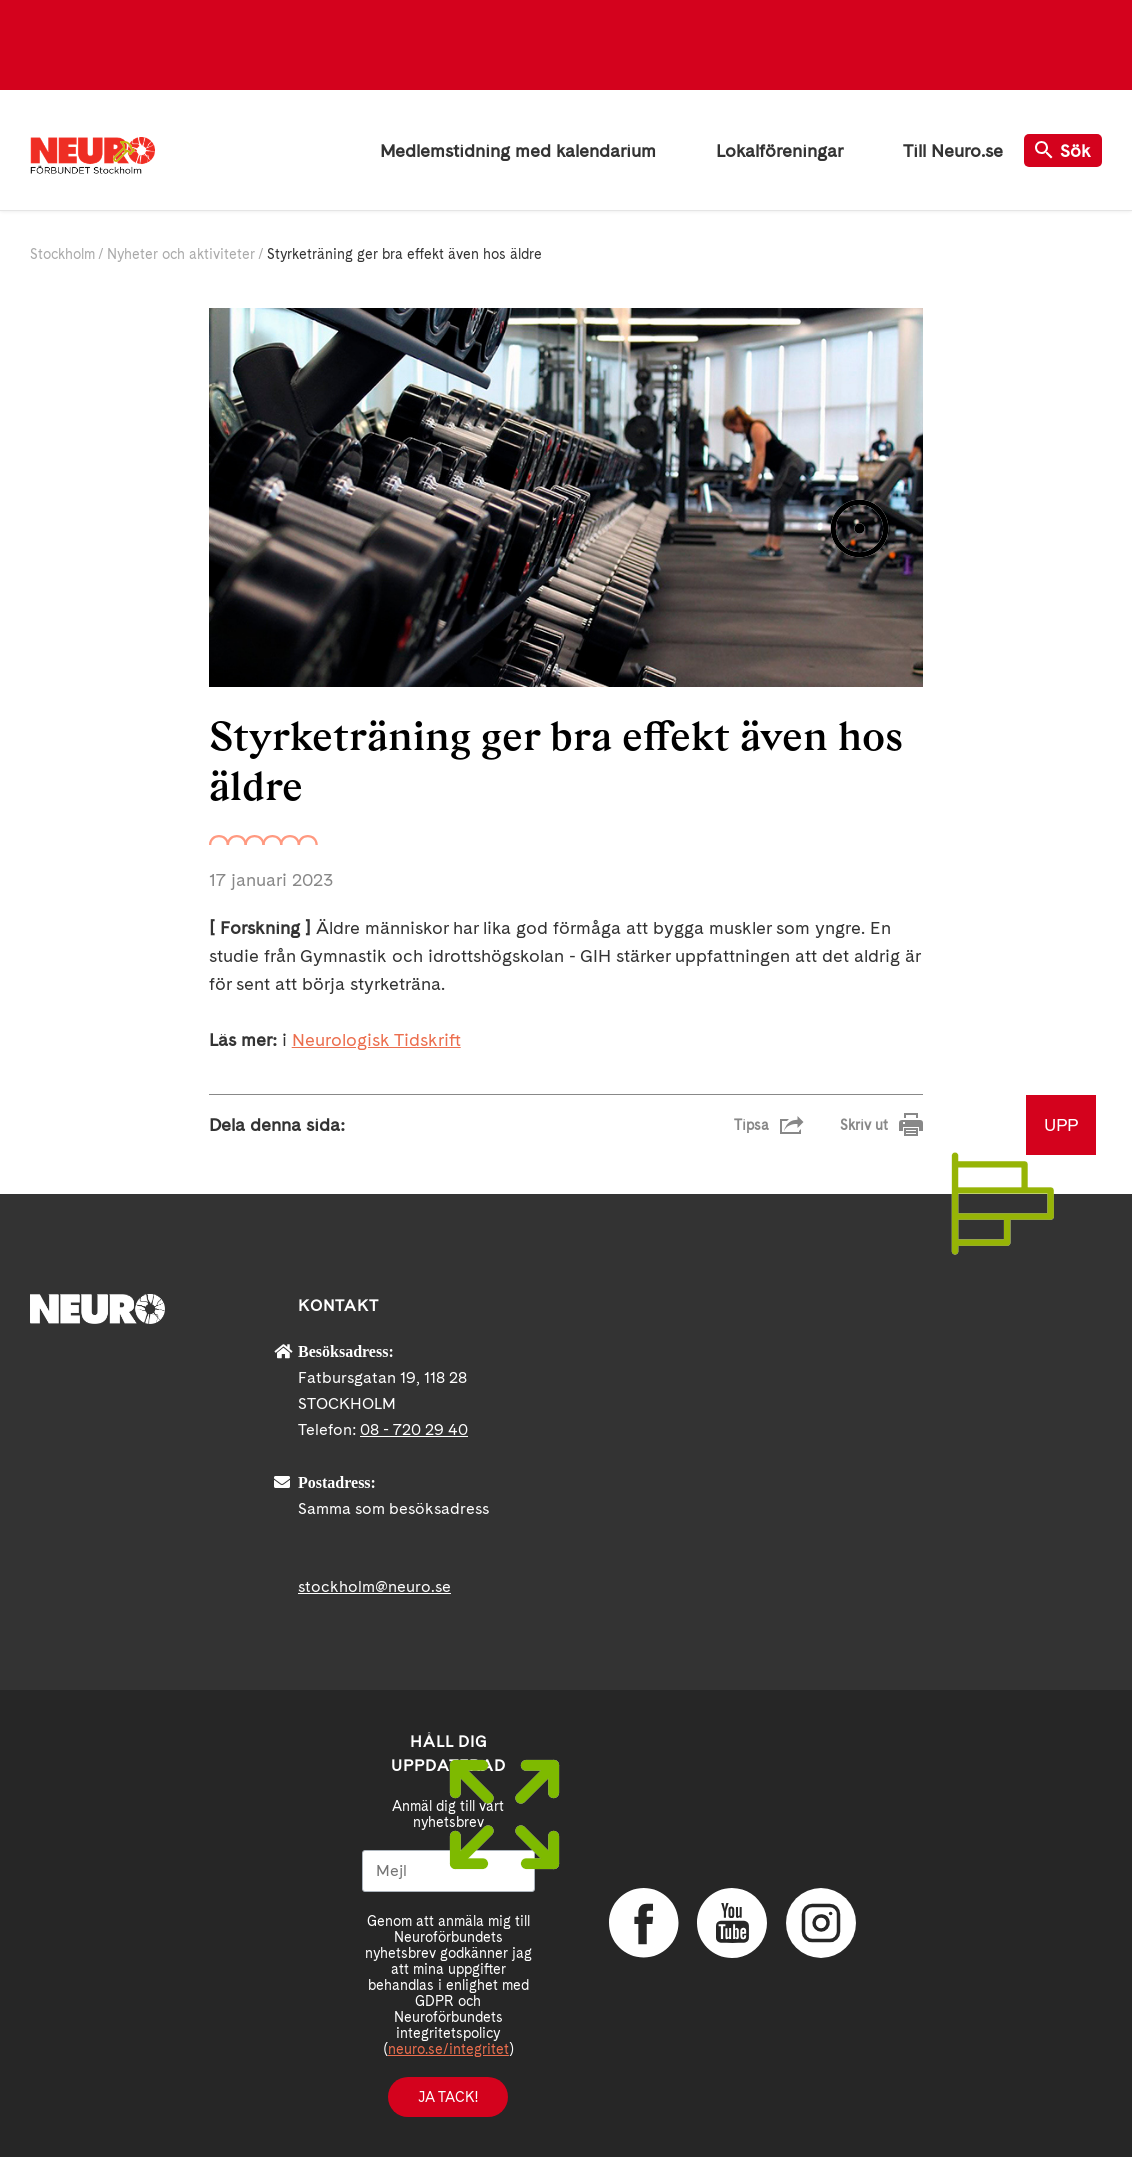  What do you see at coordinates (124, 151) in the screenshot?
I see `access tools or settings` at bounding box center [124, 151].